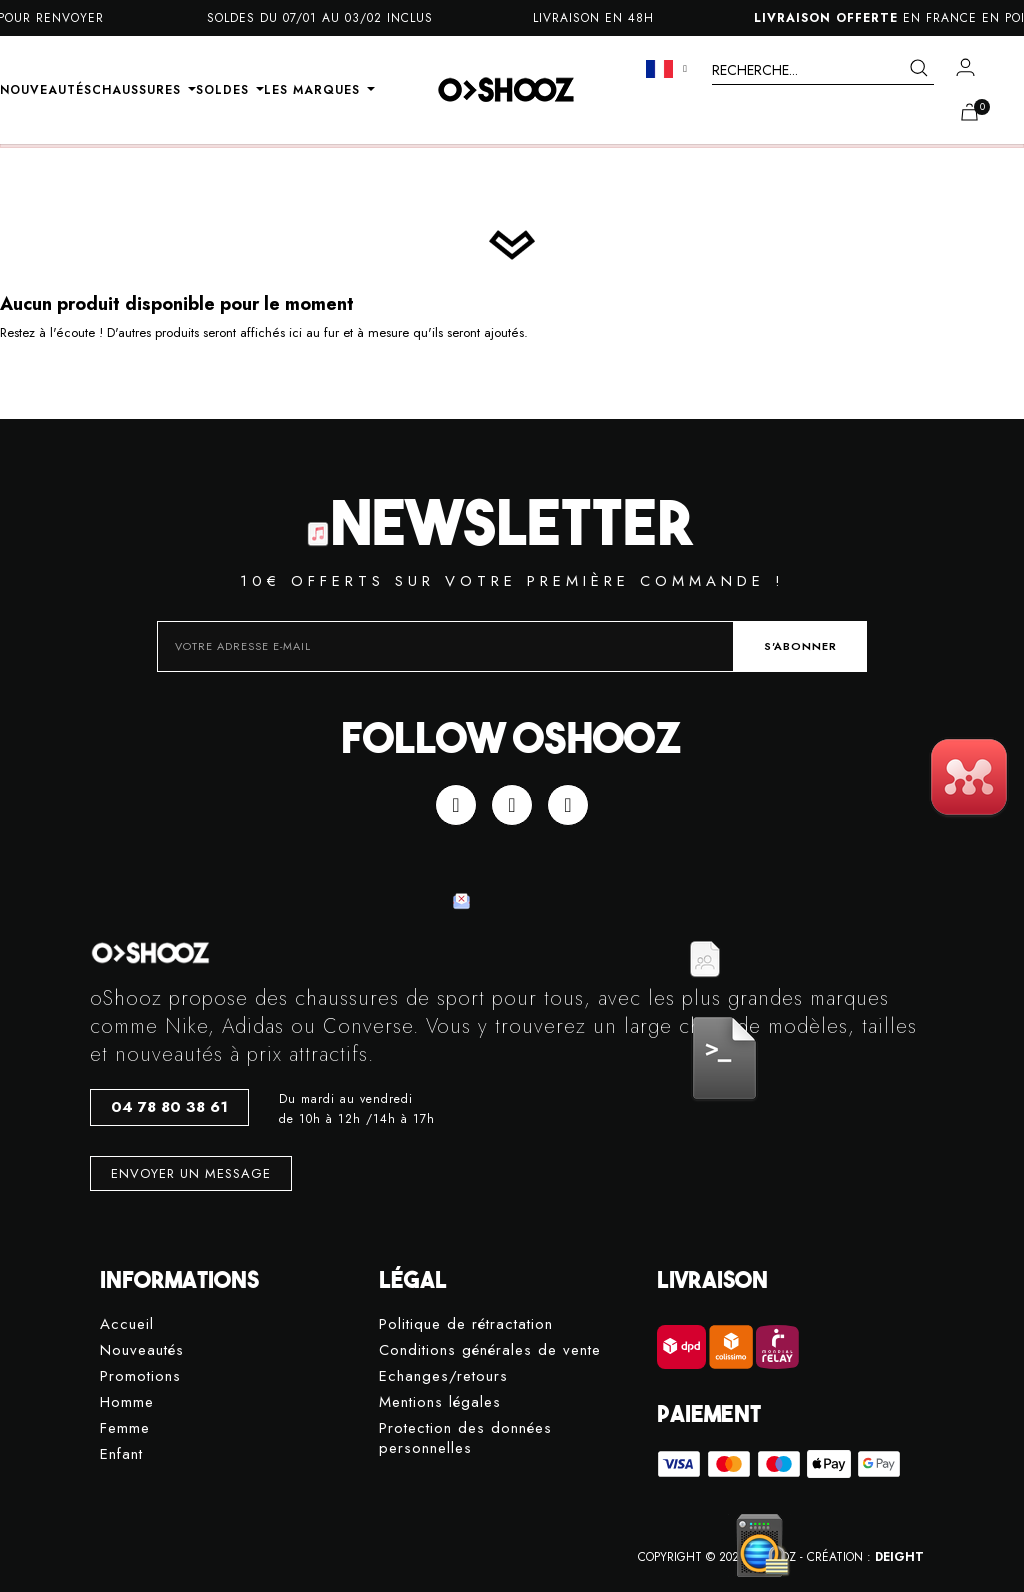  I want to click on open mendeley desktop reference manager, so click(969, 777).